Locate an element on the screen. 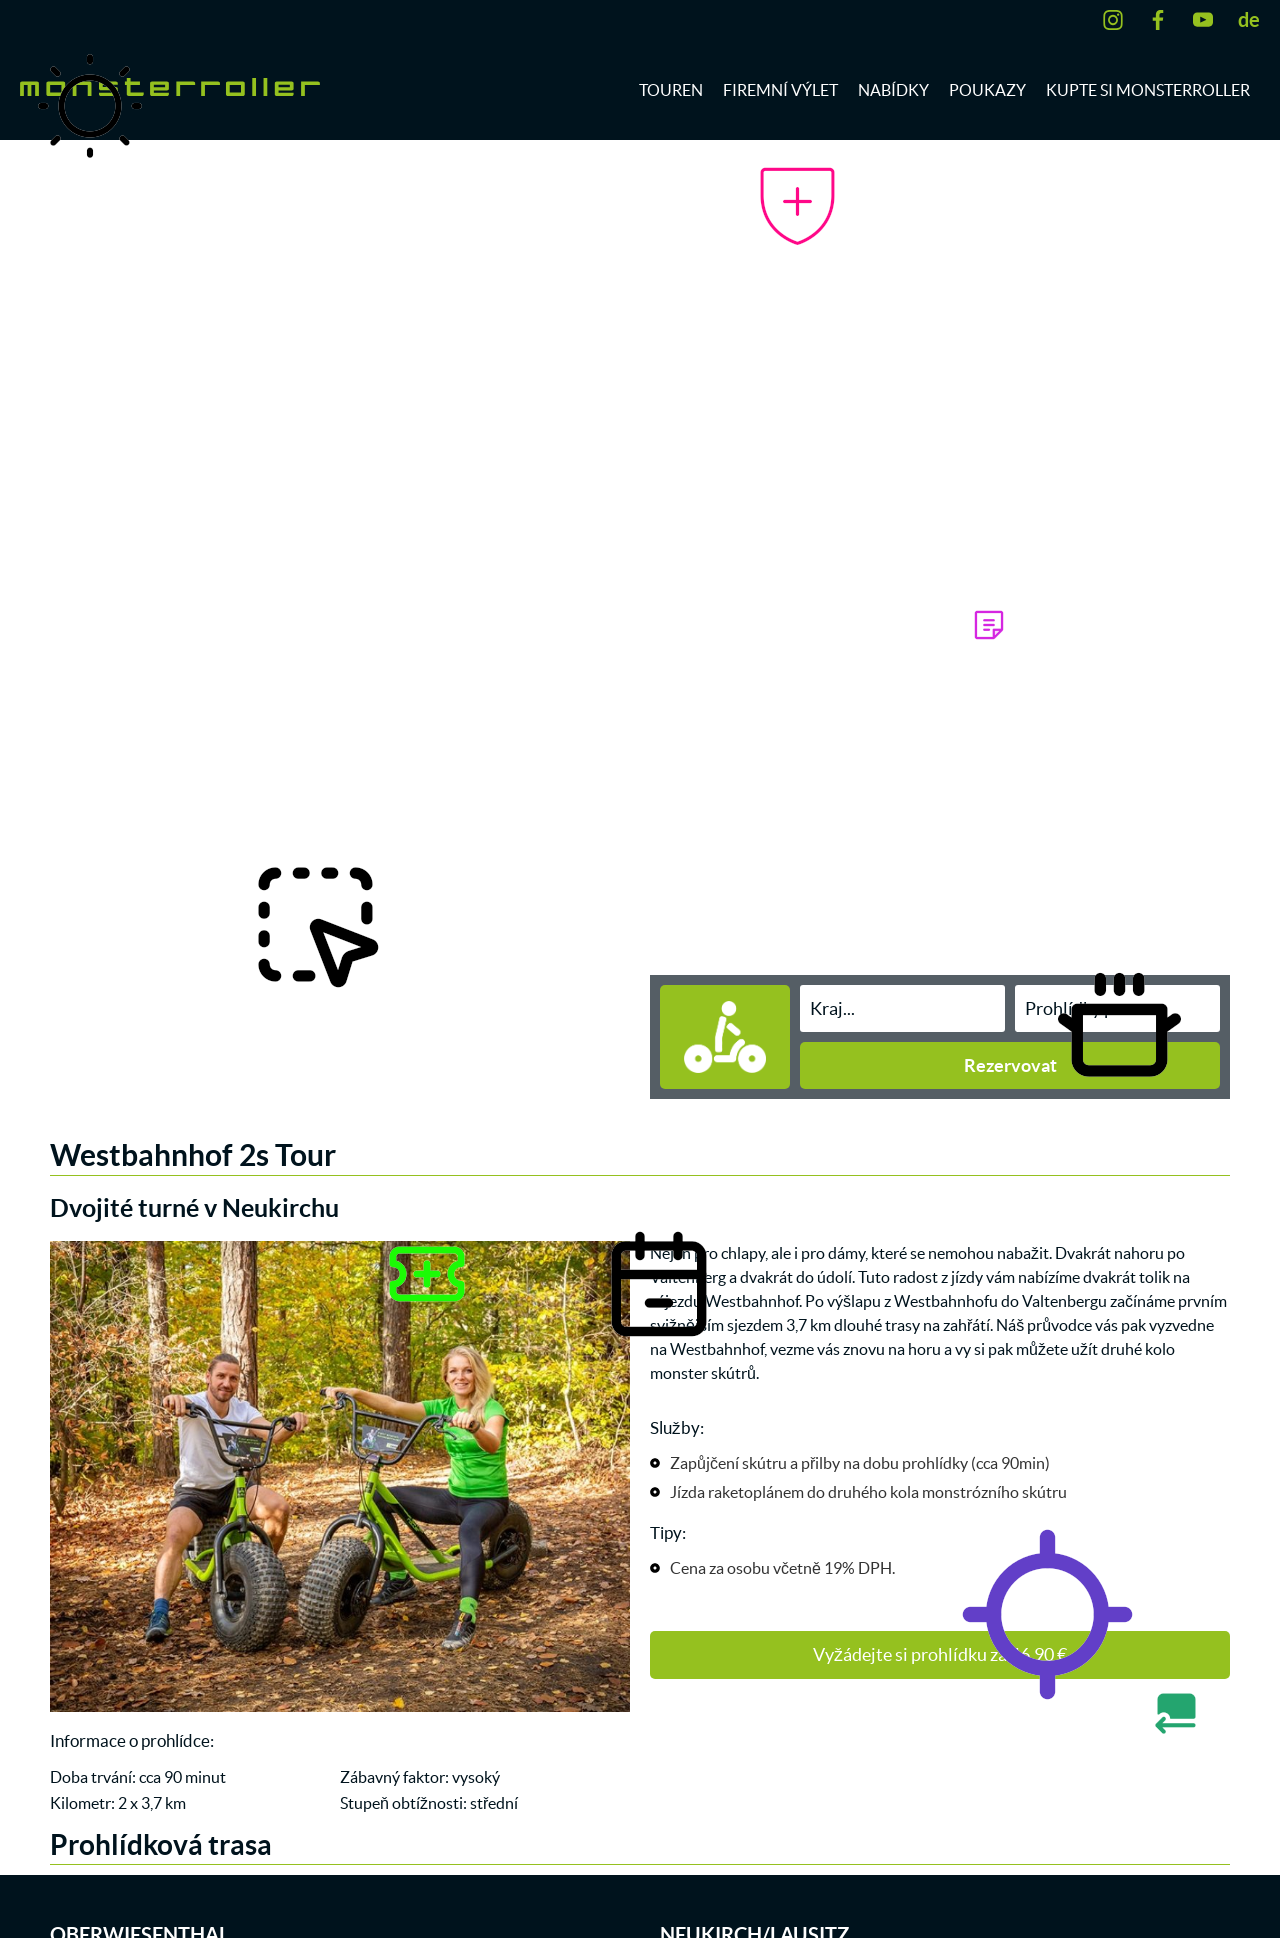 This screenshot has height=1938, width=1280. reduce screen brightness is located at coordinates (90, 106).